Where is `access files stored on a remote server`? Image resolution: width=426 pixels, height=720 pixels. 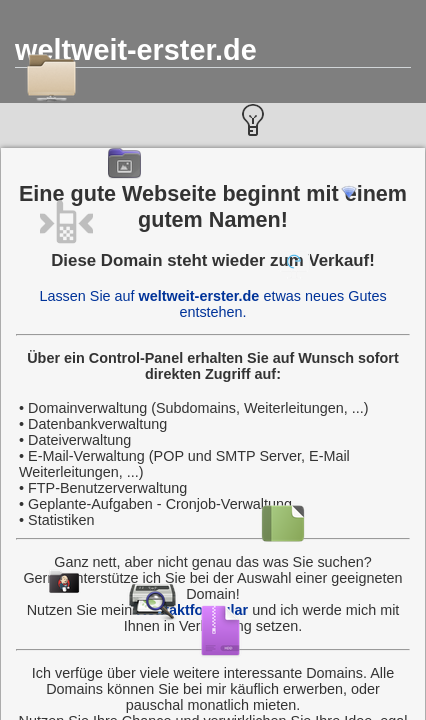 access files stored on a remote server is located at coordinates (51, 79).